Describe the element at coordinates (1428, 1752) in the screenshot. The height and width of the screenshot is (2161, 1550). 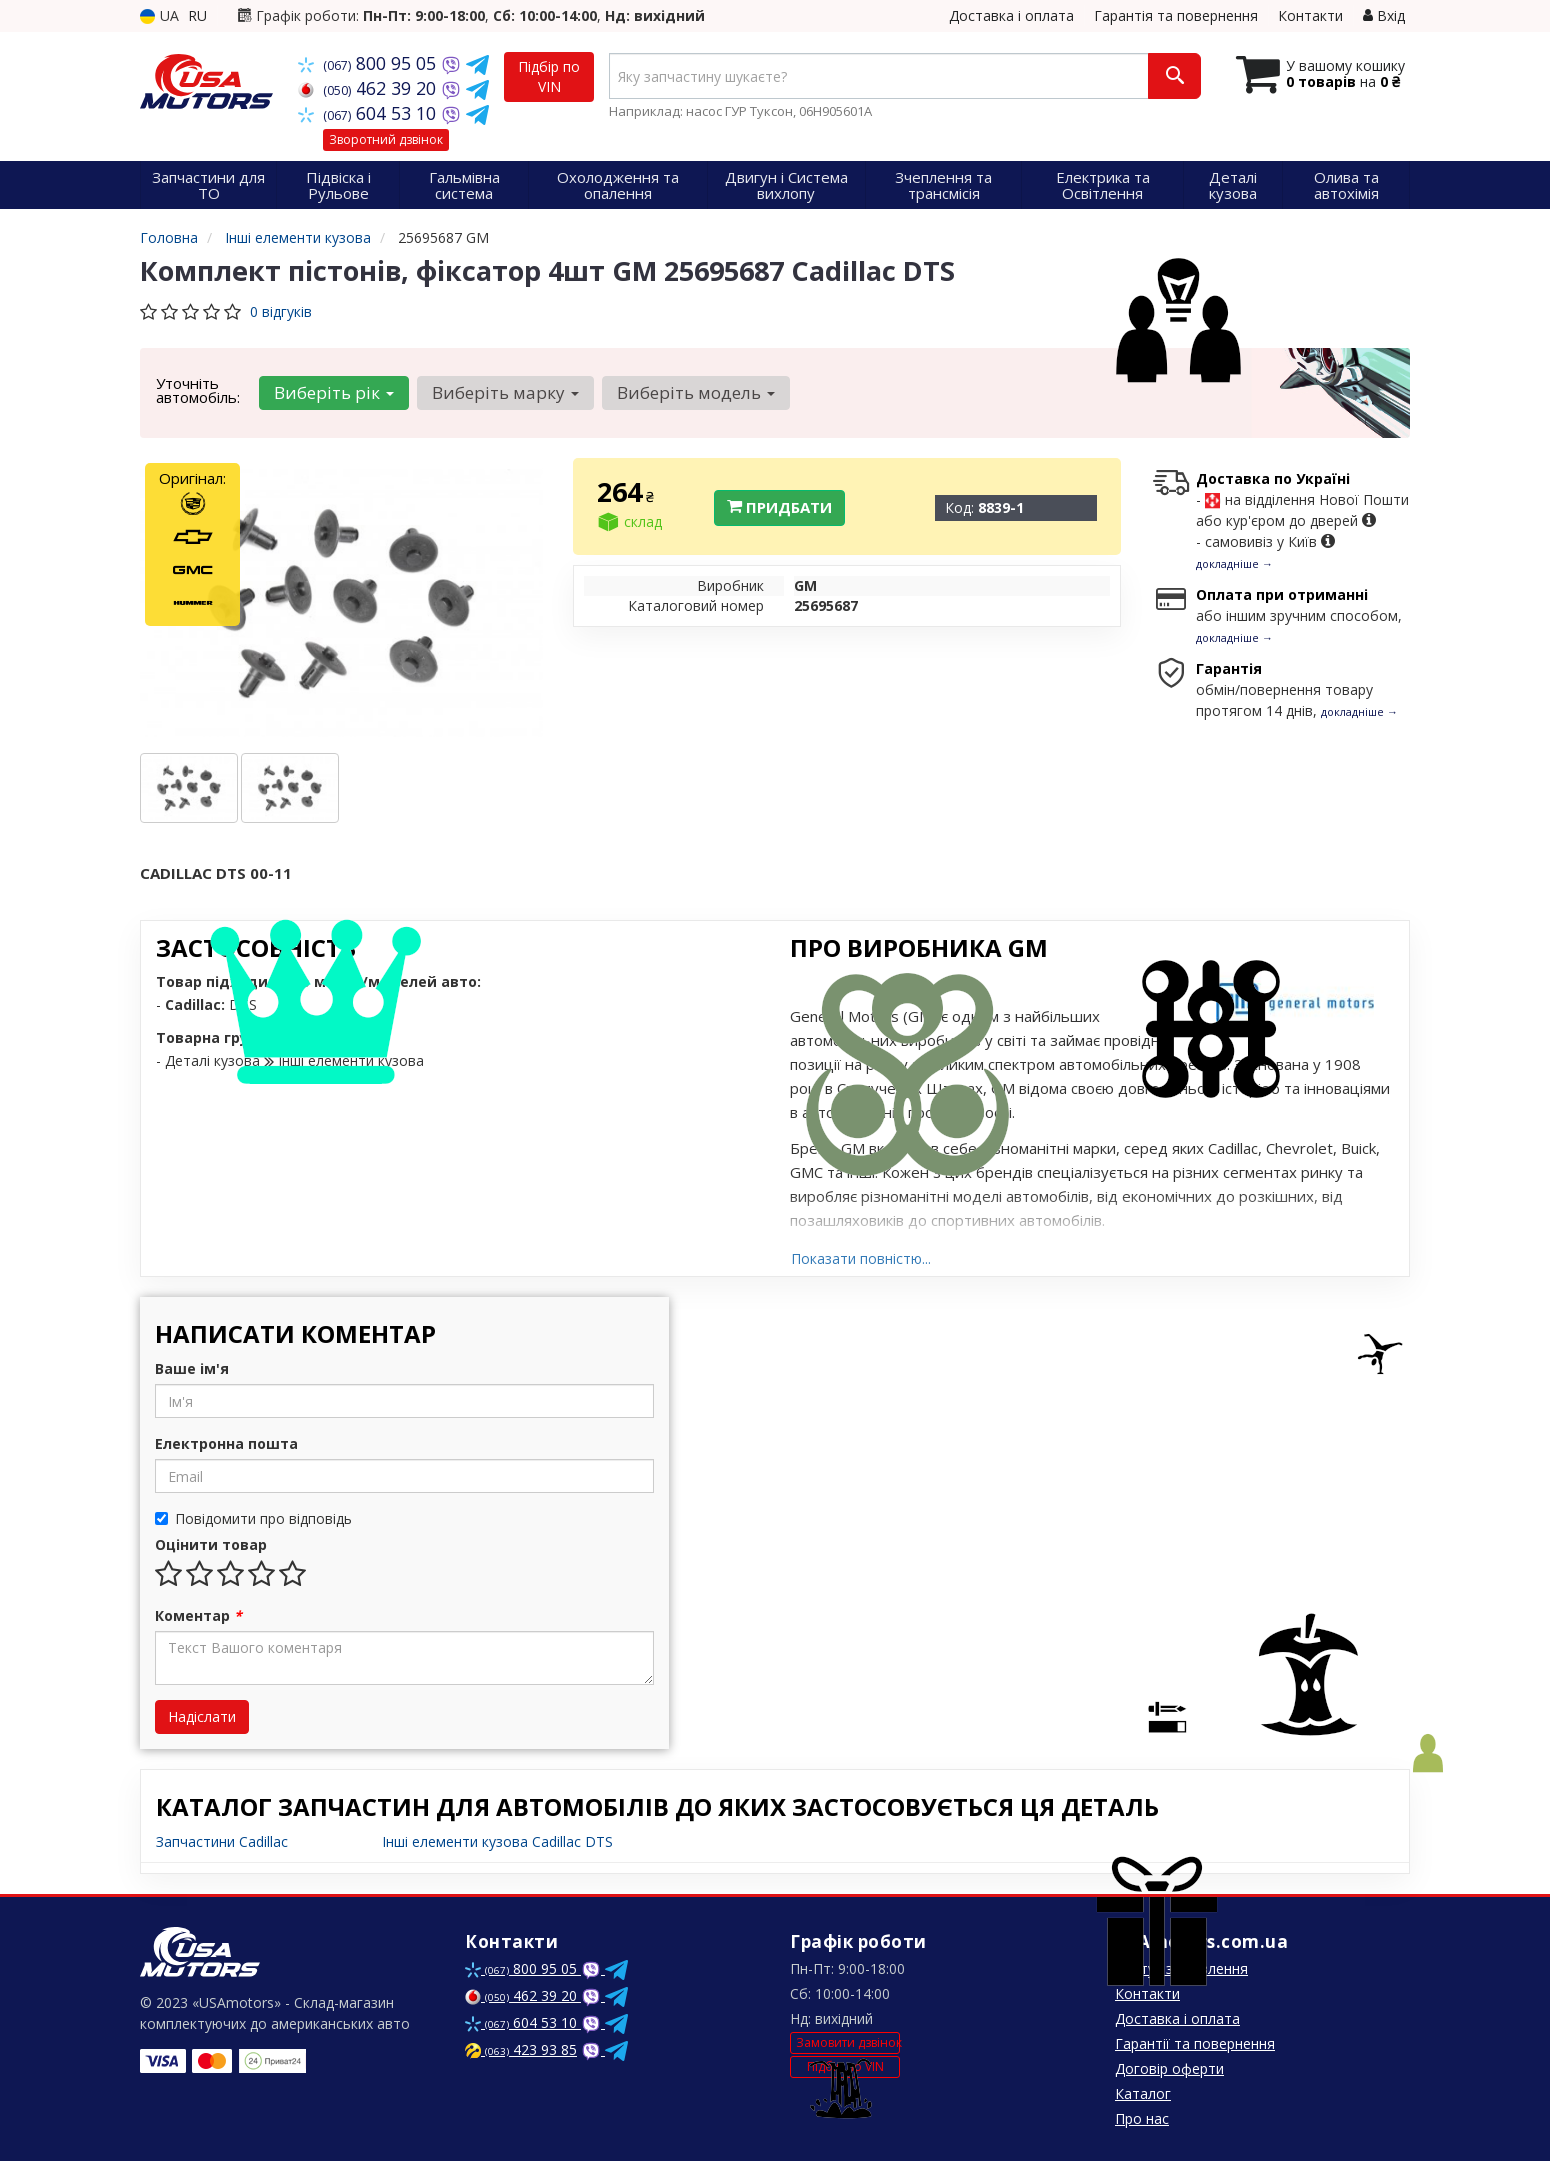
I see `view your character profile` at that location.